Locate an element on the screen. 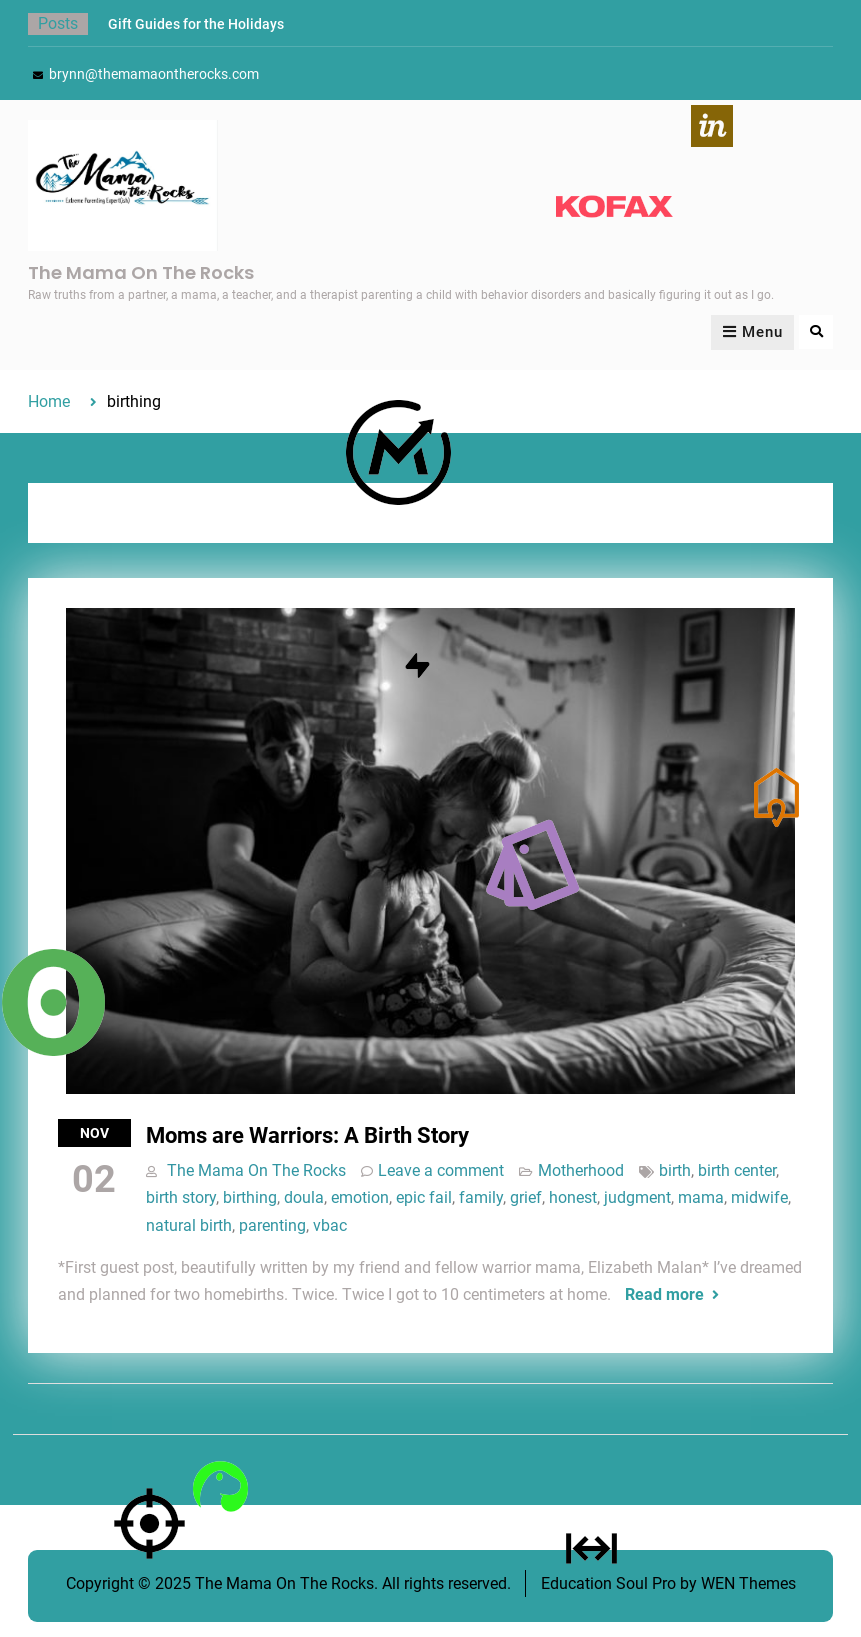 The height and width of the screenshot is (1637, 861). open Observable data visualization platform is located at coordinates (53, 1002).